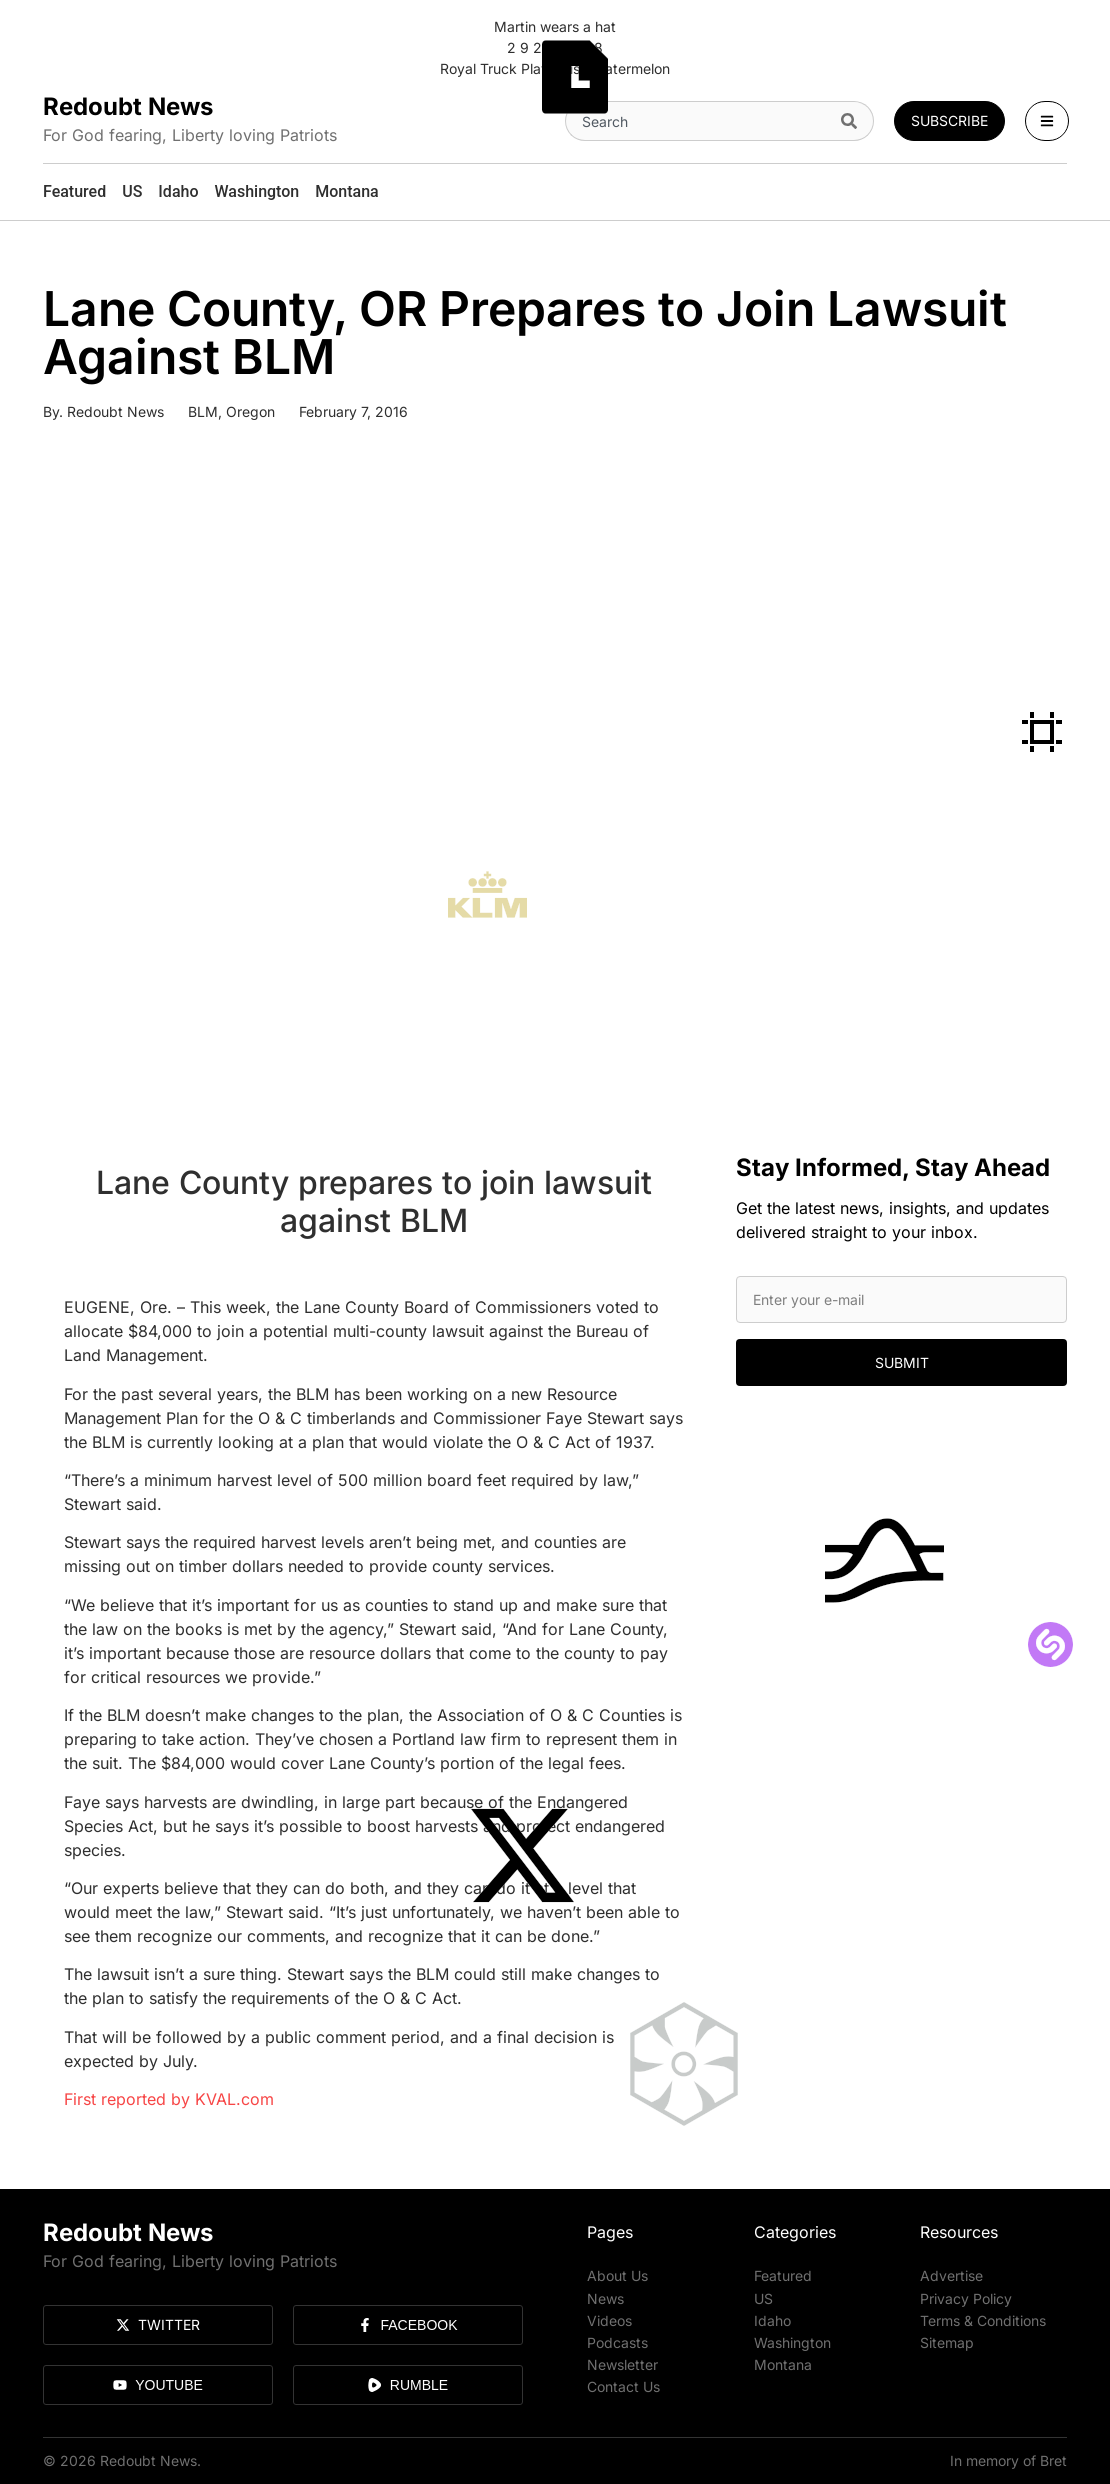  What do you see at coordinates (1050, 1644) in the screenshot?
I see `open Shazam to identify a song` at bounding box center [1050, 1644].